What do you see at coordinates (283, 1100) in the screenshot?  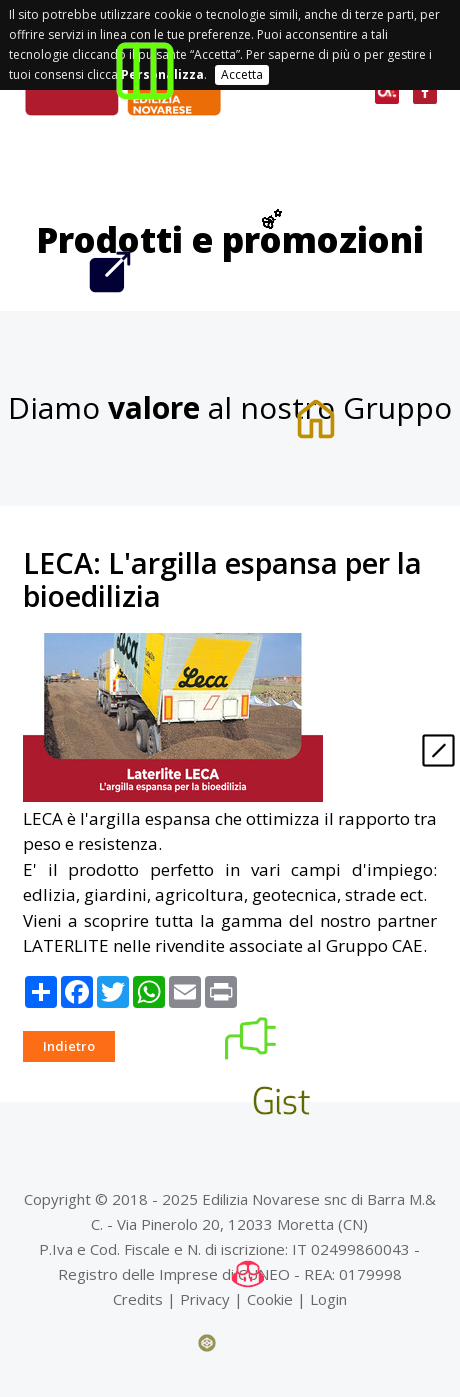 I see `navigate to GitHub Gist service` at bounding box center [283, 1100].